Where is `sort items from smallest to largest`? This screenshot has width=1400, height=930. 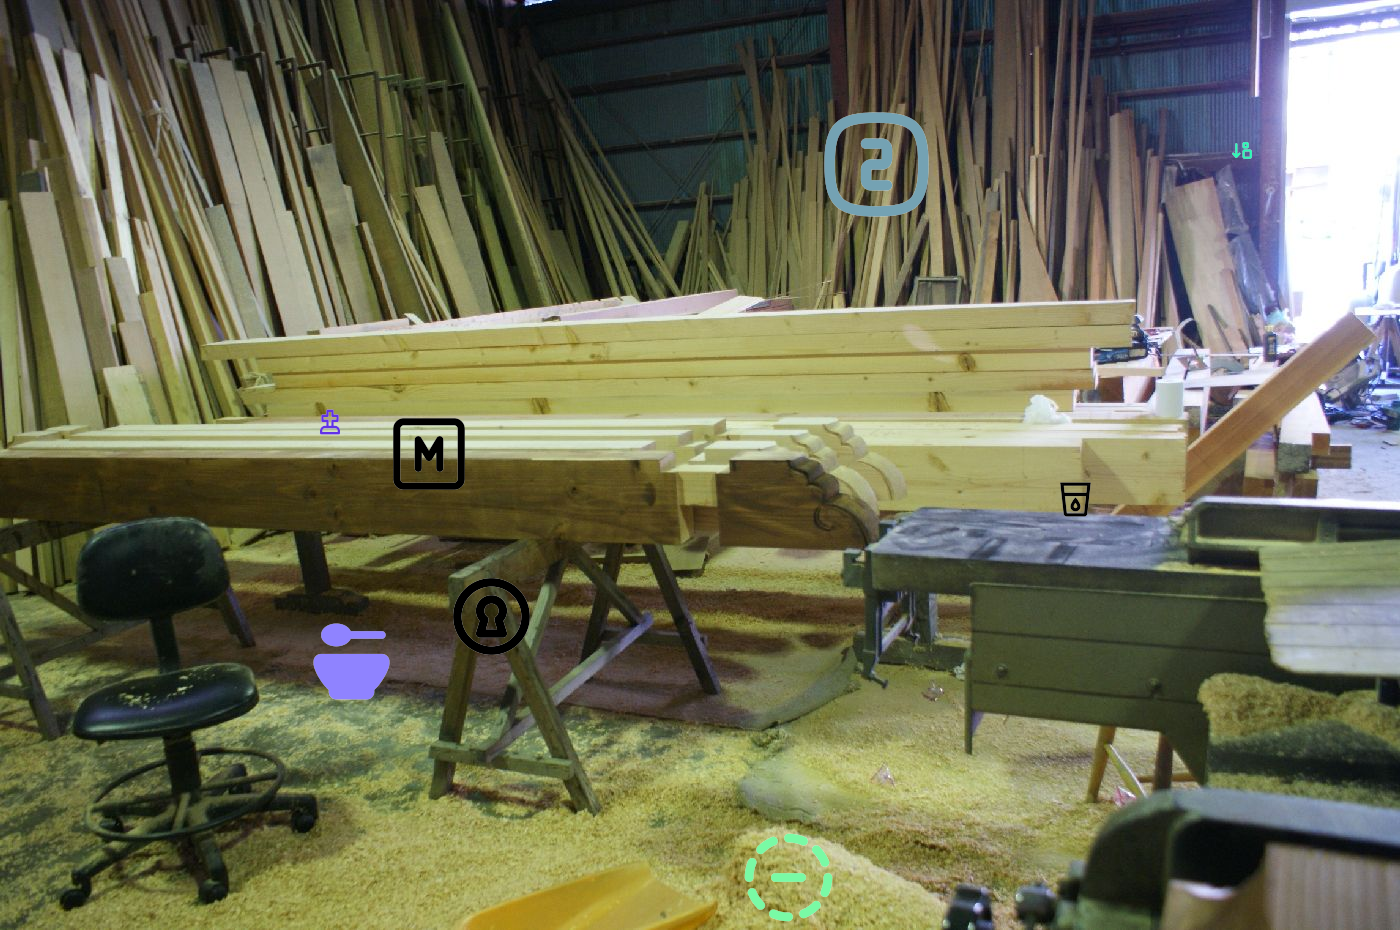
sort items from smallest to largest is located at coordinates (1241, 150).